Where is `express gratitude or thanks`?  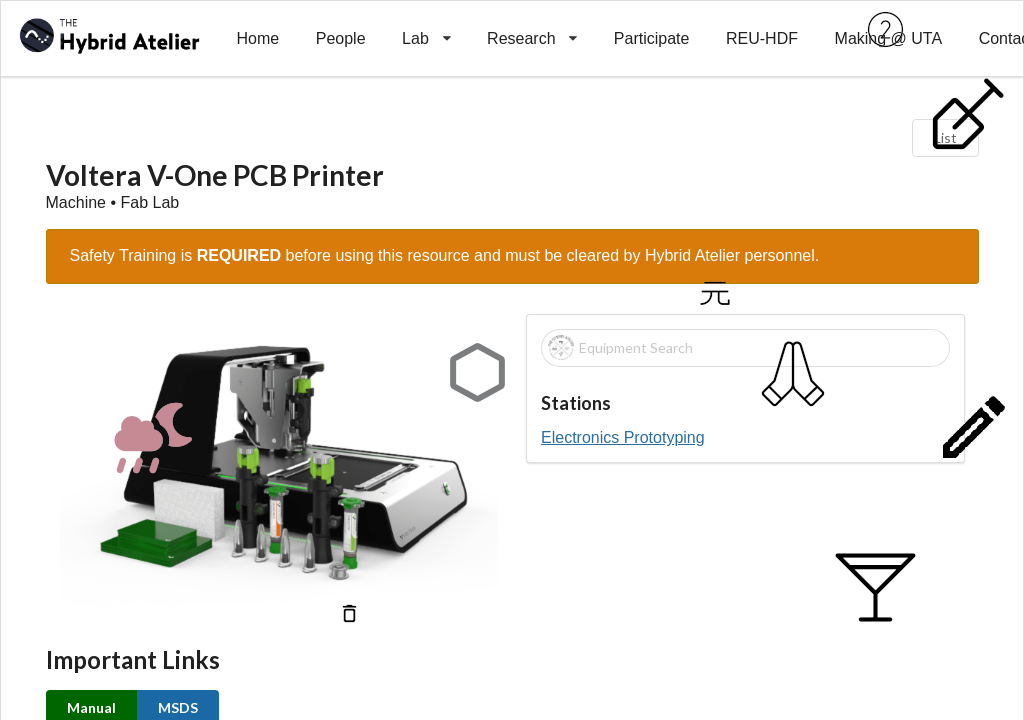
express gratitude or thanks is located at coordinates (793, 375).